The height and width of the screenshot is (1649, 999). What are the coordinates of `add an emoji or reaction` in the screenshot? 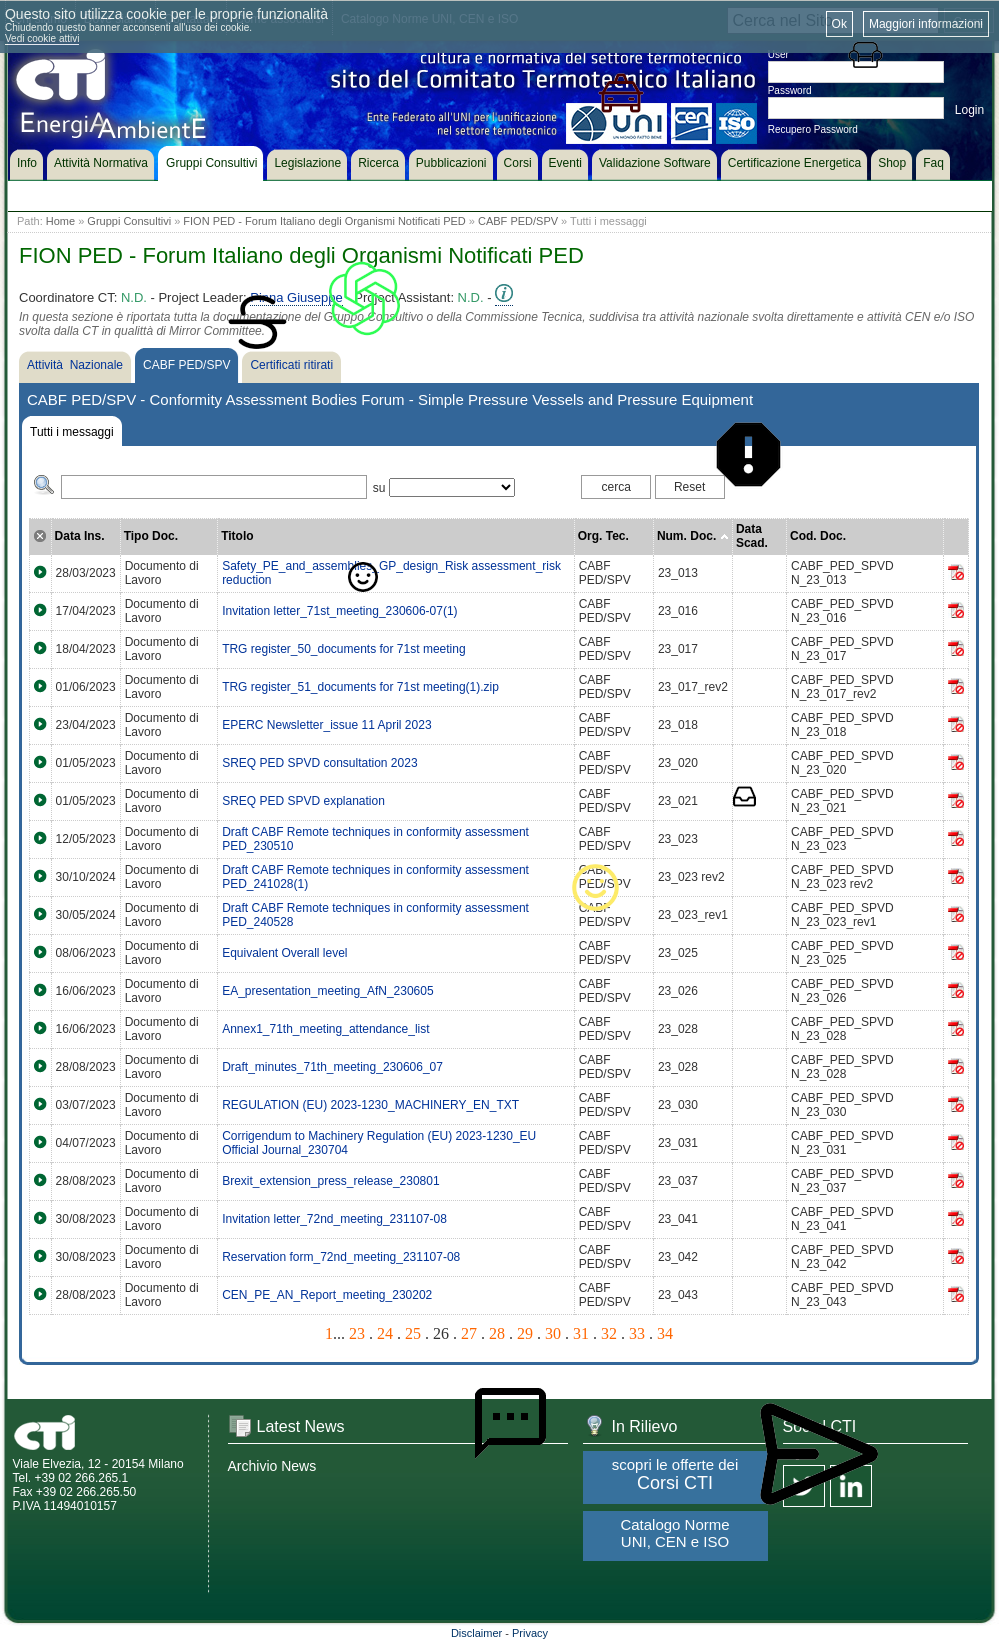 It's located at (595, 887).